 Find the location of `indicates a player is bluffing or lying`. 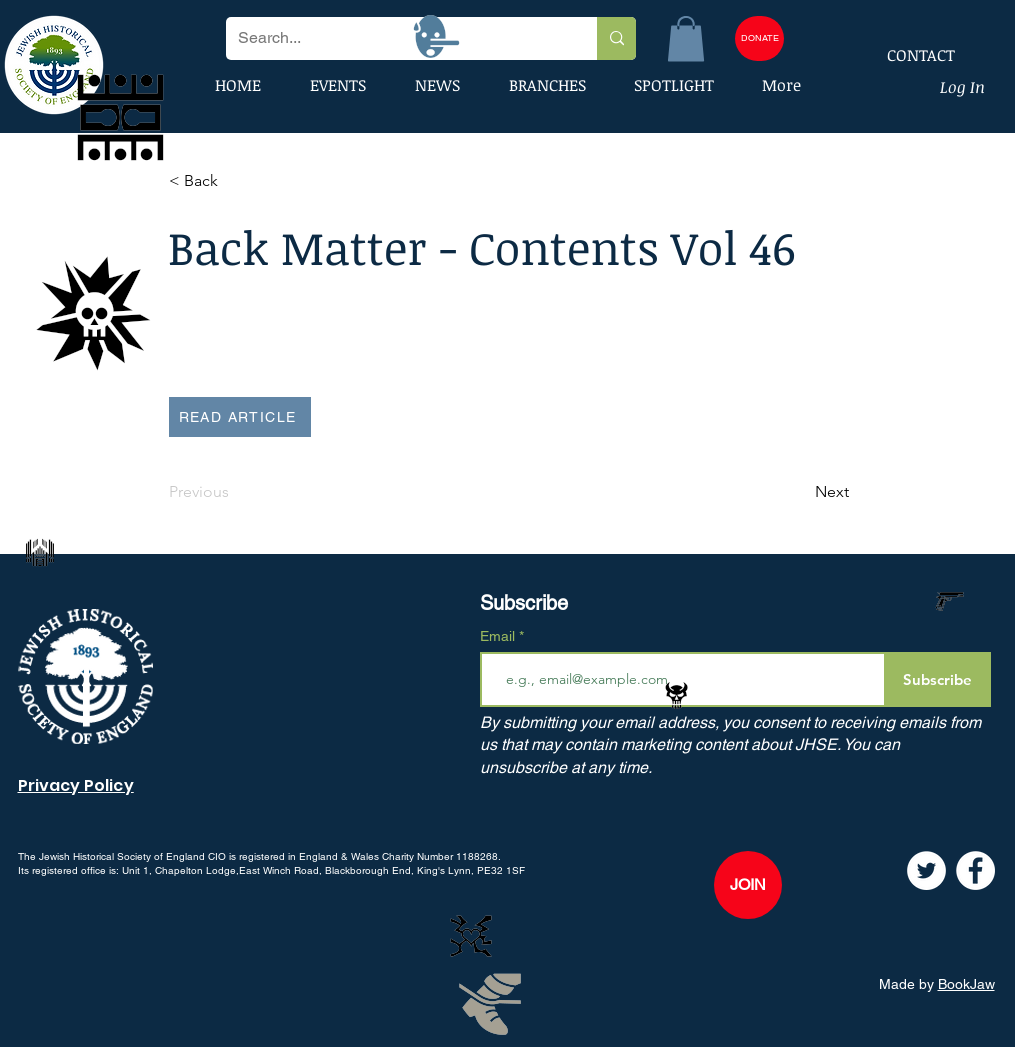

indicates a player is bluffing or lying is located at coordinates (436, 36).